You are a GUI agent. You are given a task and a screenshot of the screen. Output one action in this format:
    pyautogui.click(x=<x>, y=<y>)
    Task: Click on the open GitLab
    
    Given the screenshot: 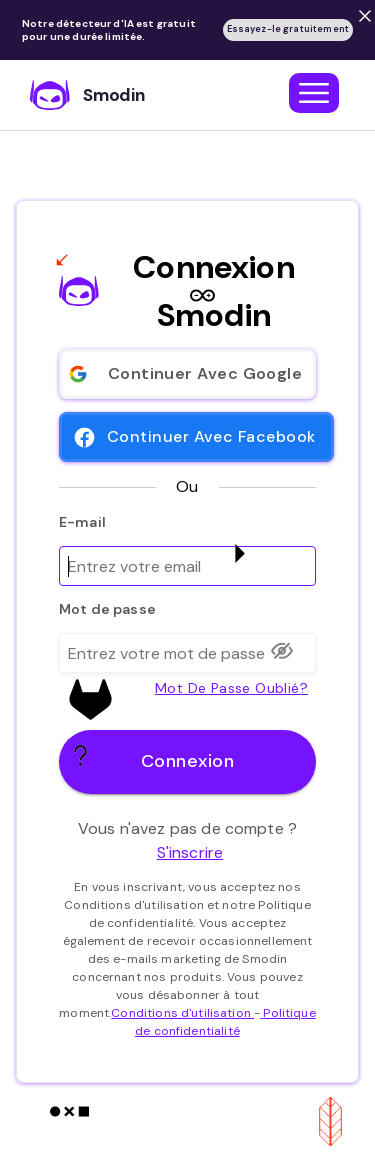 What is the action you would take?
    pyautogui.click(x=90, y=699)
    